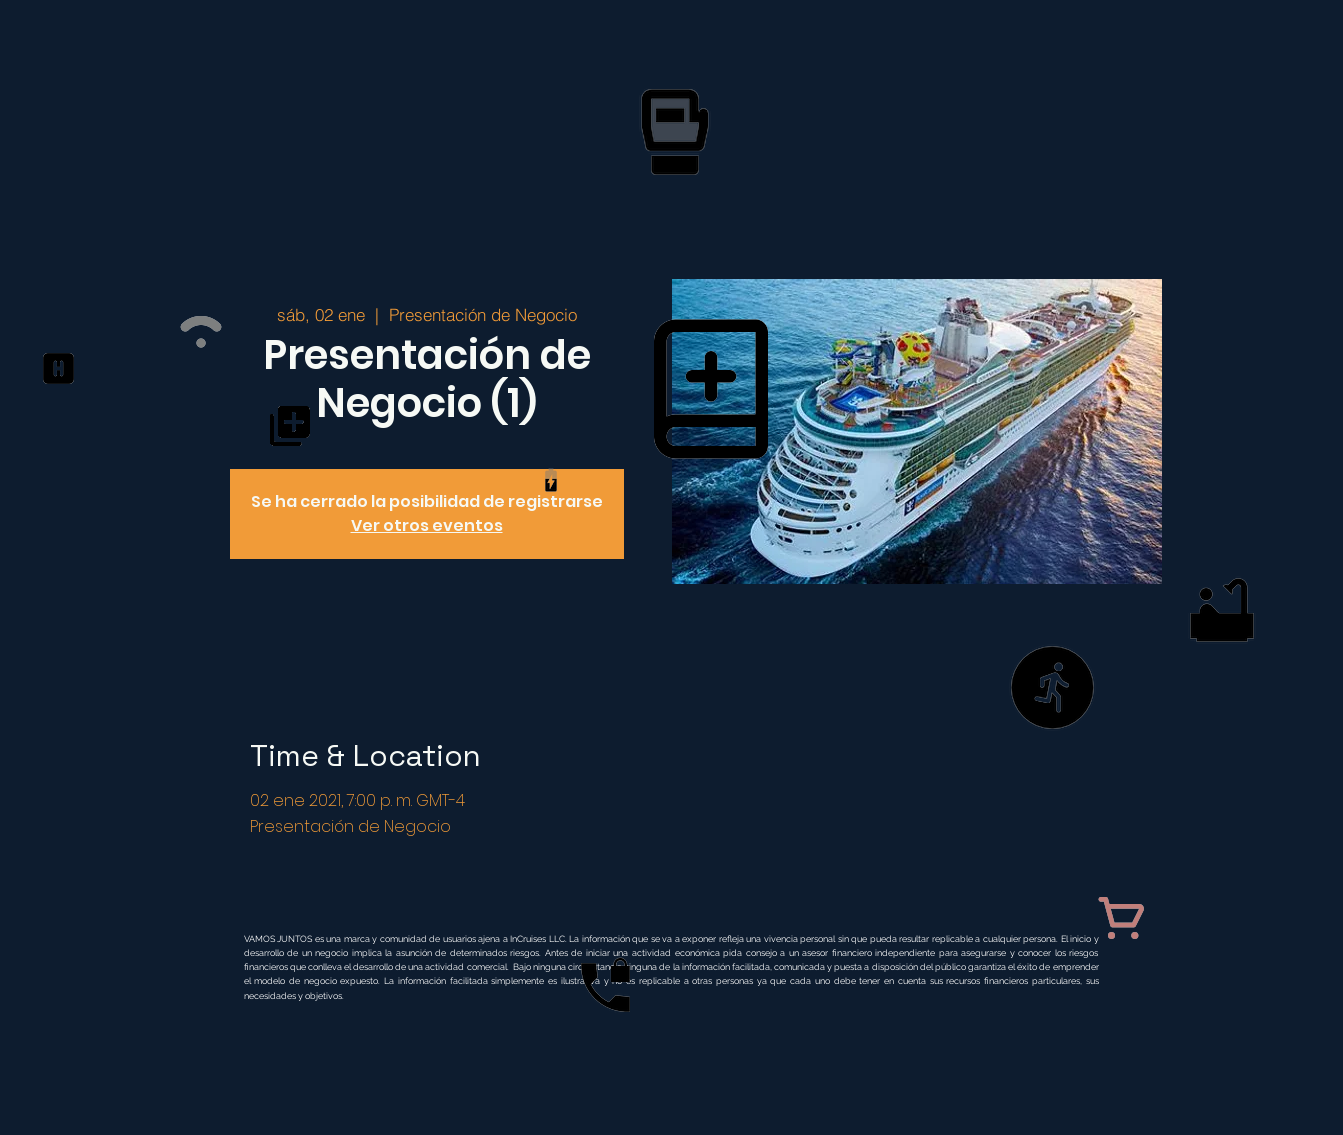 The image size is (1343, 1135). I want to click on indicates bathroom amenities available, so click(1222, 610).